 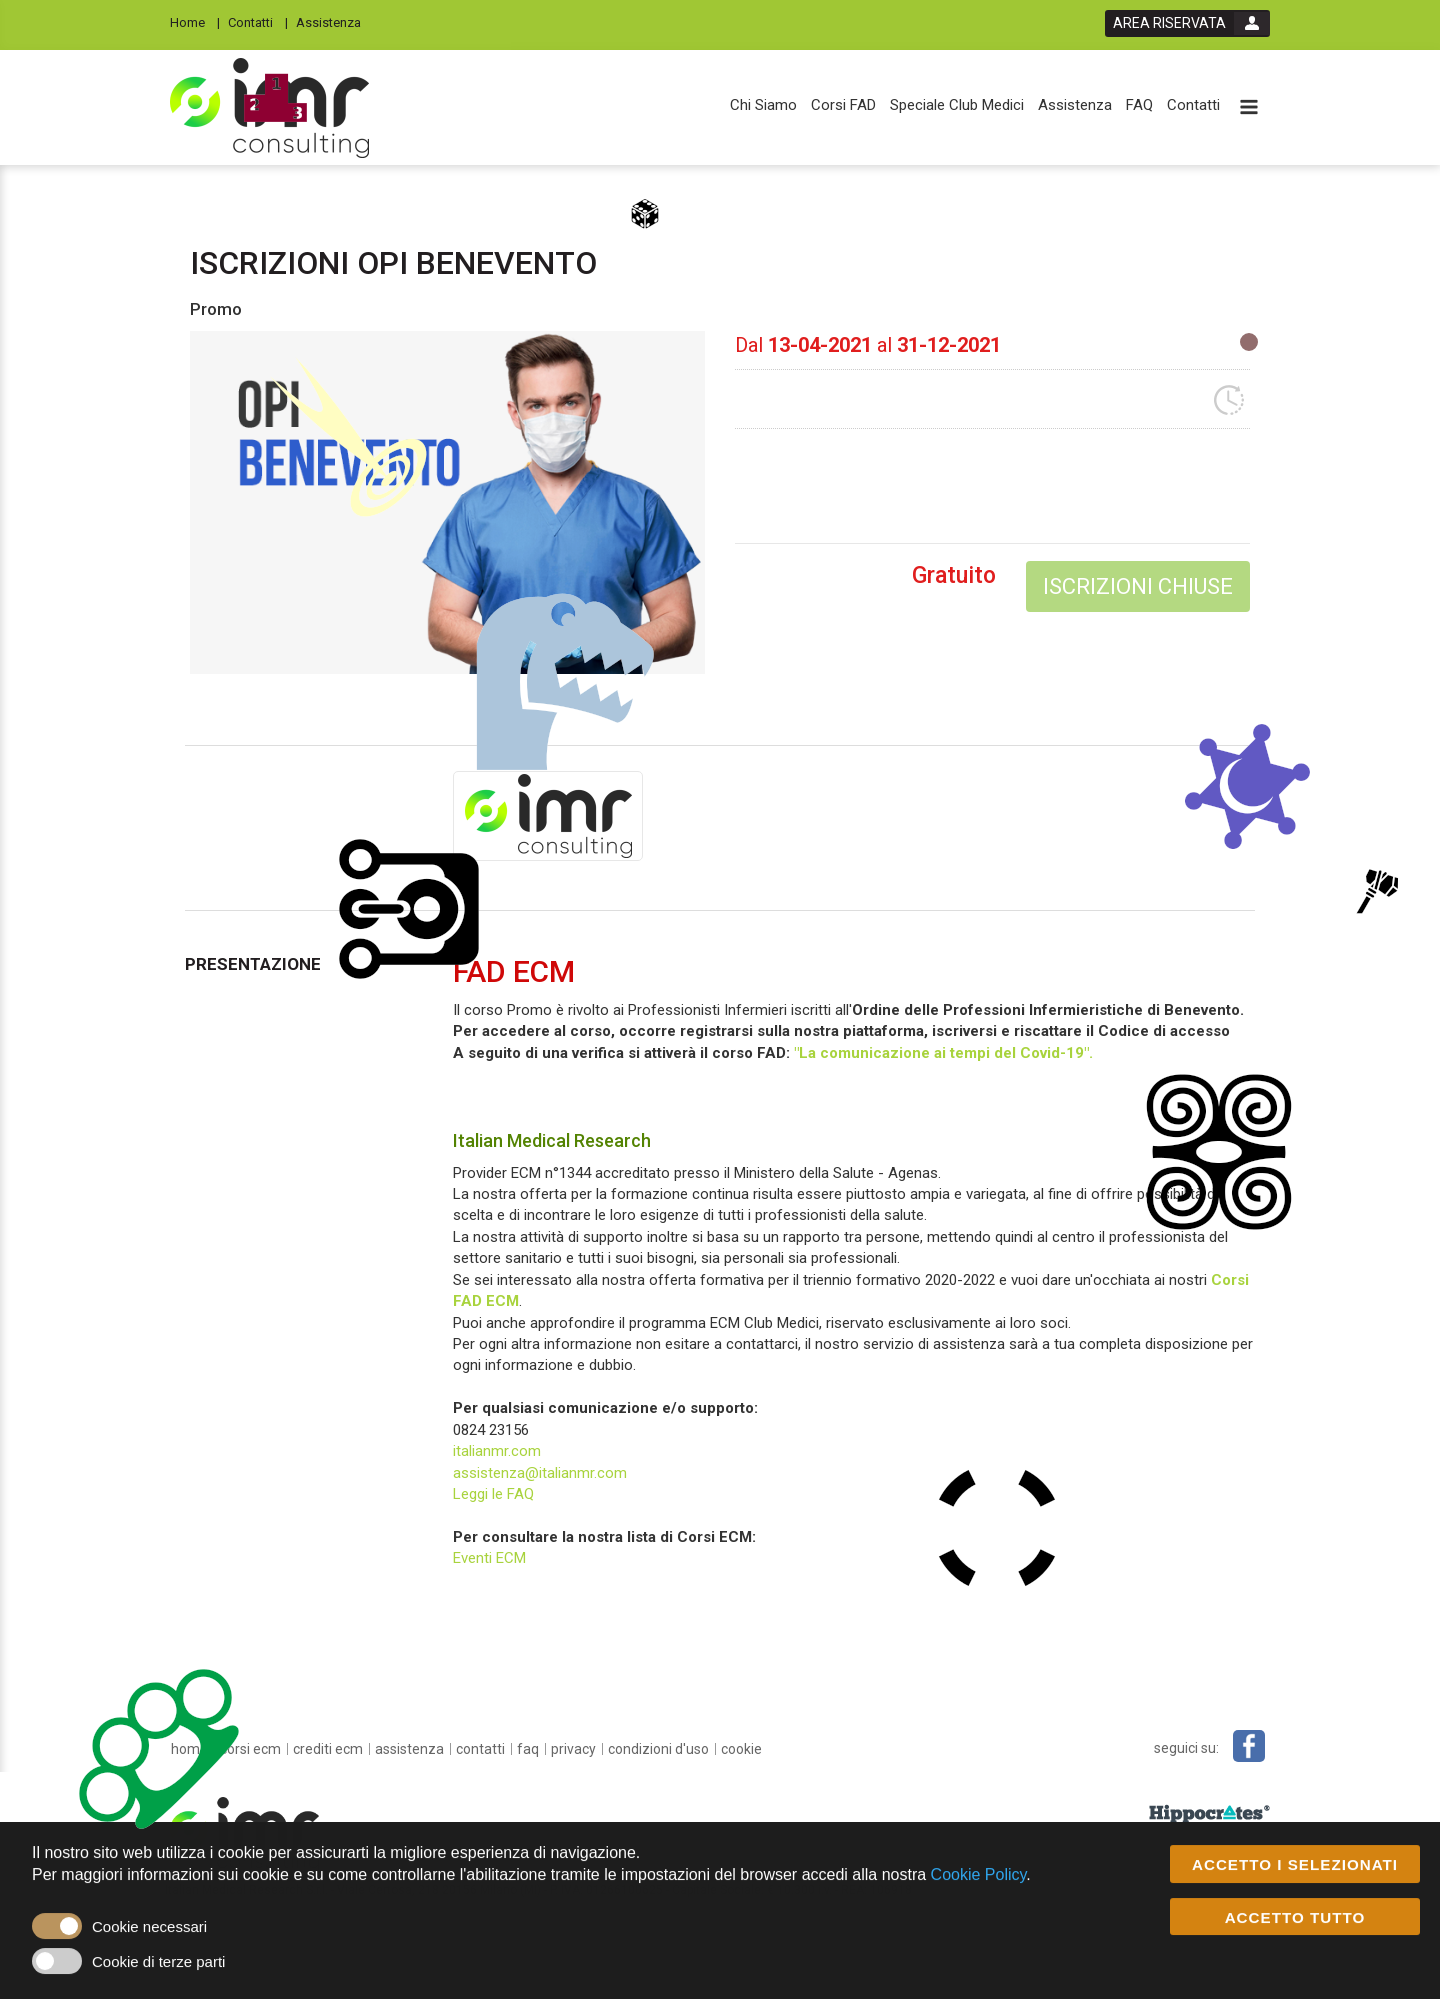 What do you see at coordinates (645, 214) in the screenshot?
I see `roll the dice or randomize` at bounding box center [645, 214].